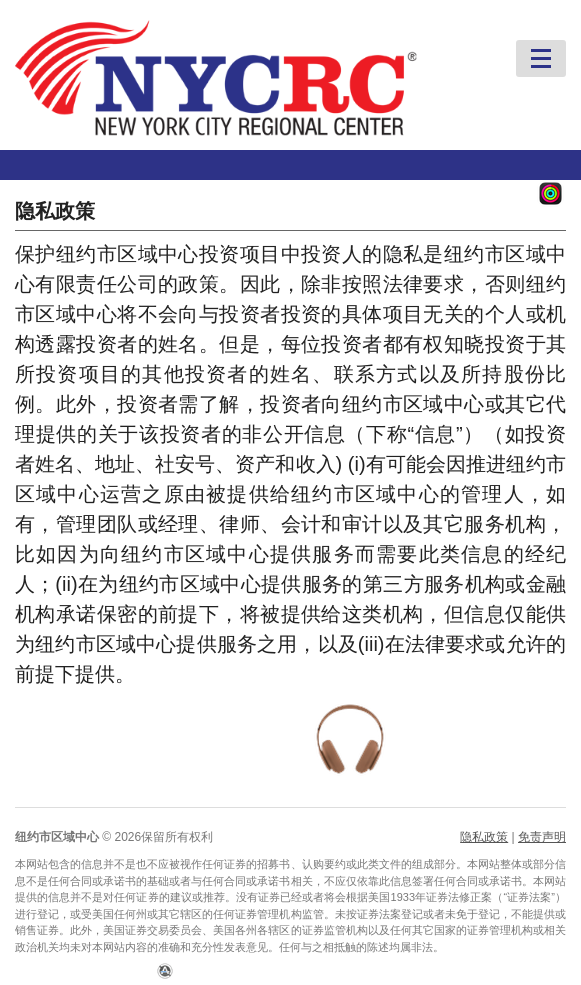 This screenshot has height=985, width=581. Describe the element at coordinates (550, 193) in the screenshot. I see `open the fitness app` at that location.